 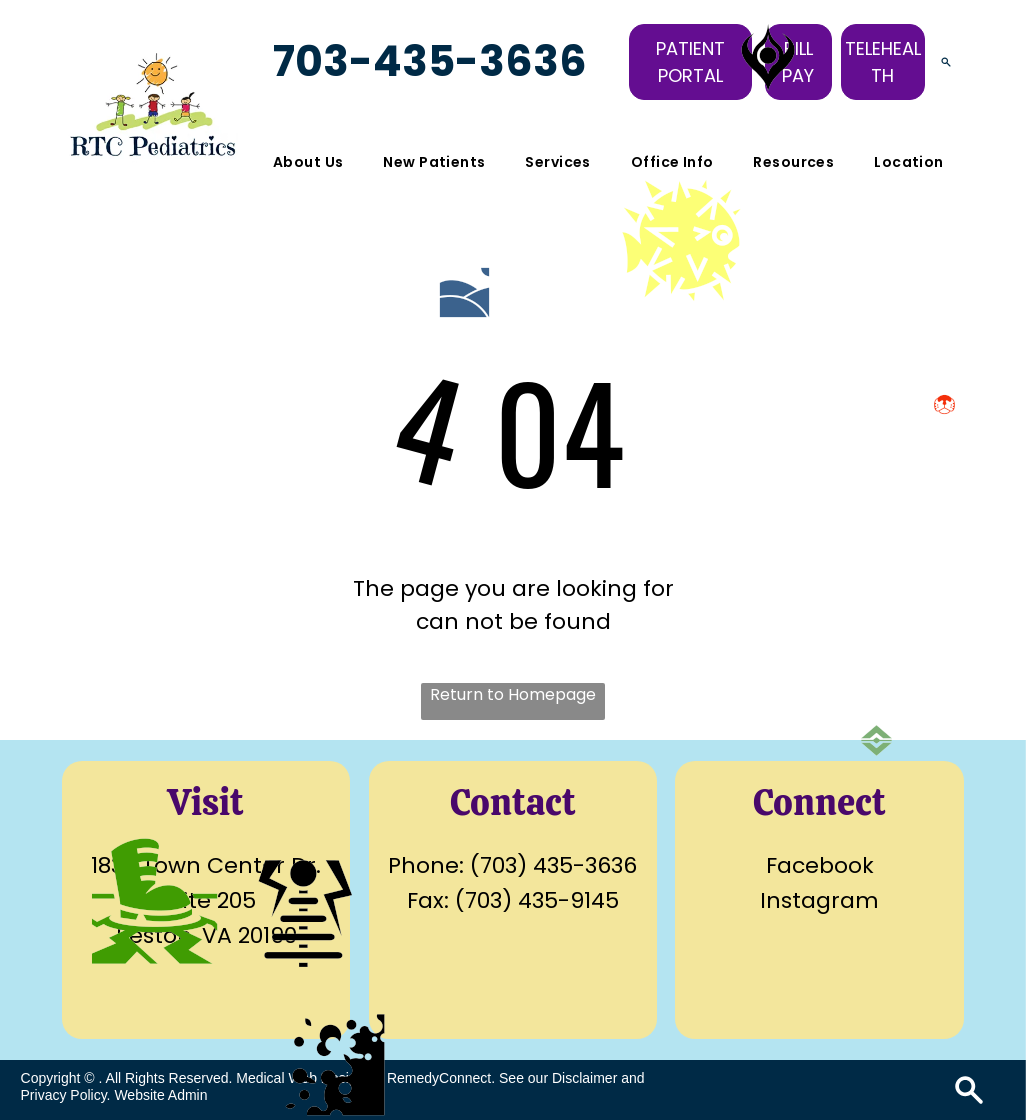 I want to click on access pet or animal-related features, so click(x=944, y=404).